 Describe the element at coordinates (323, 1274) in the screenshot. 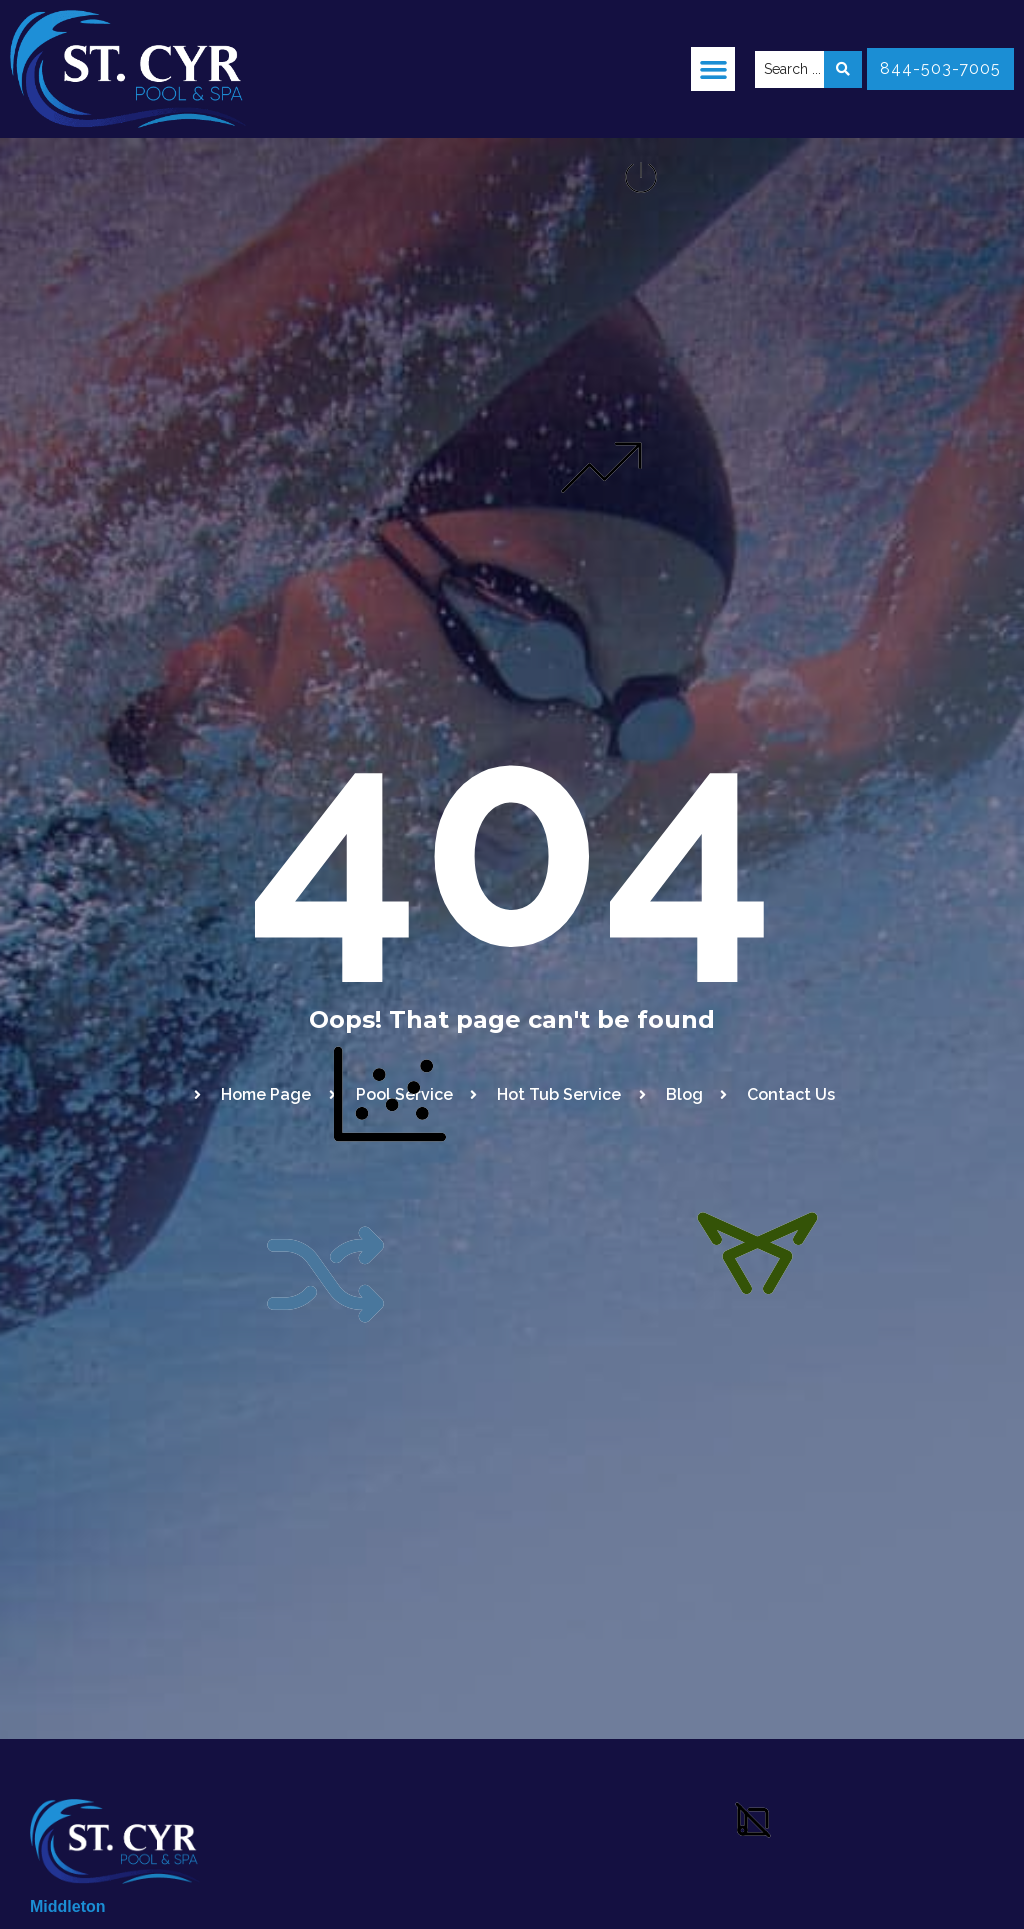

I see `shuffle playlist or queue order` at that location.